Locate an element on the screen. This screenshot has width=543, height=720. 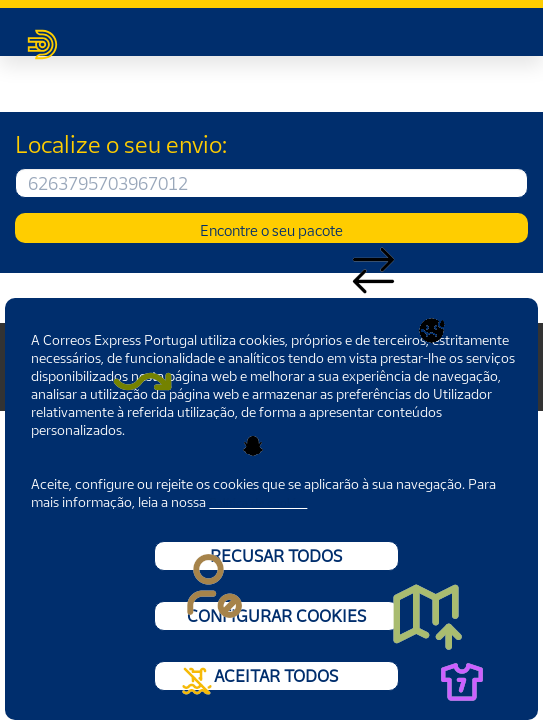
select team jersey or player number is located at coordinates (462, 682).